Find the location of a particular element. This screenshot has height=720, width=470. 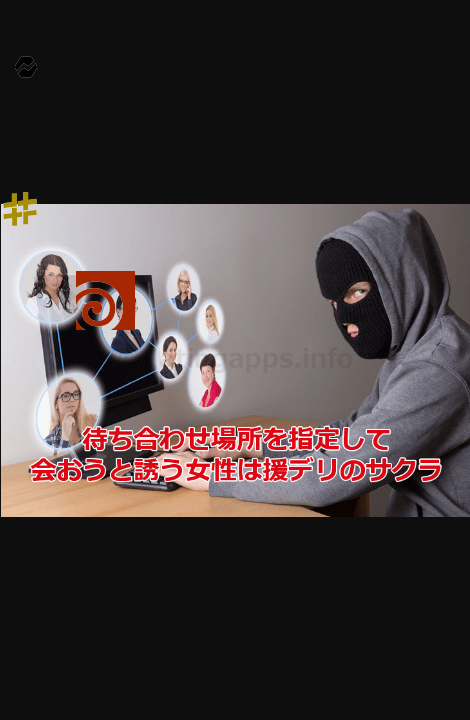

open Baremetrics dashboard is located at coordinates (26, 67).